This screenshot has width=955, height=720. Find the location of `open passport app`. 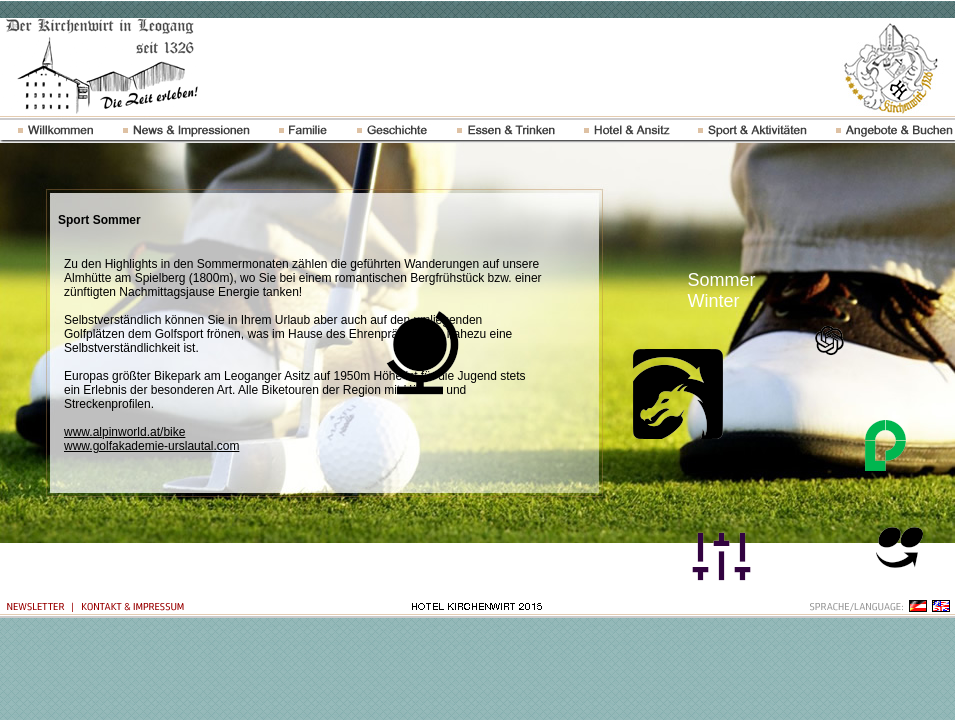

open passport app is located at coordinates (885, 445).